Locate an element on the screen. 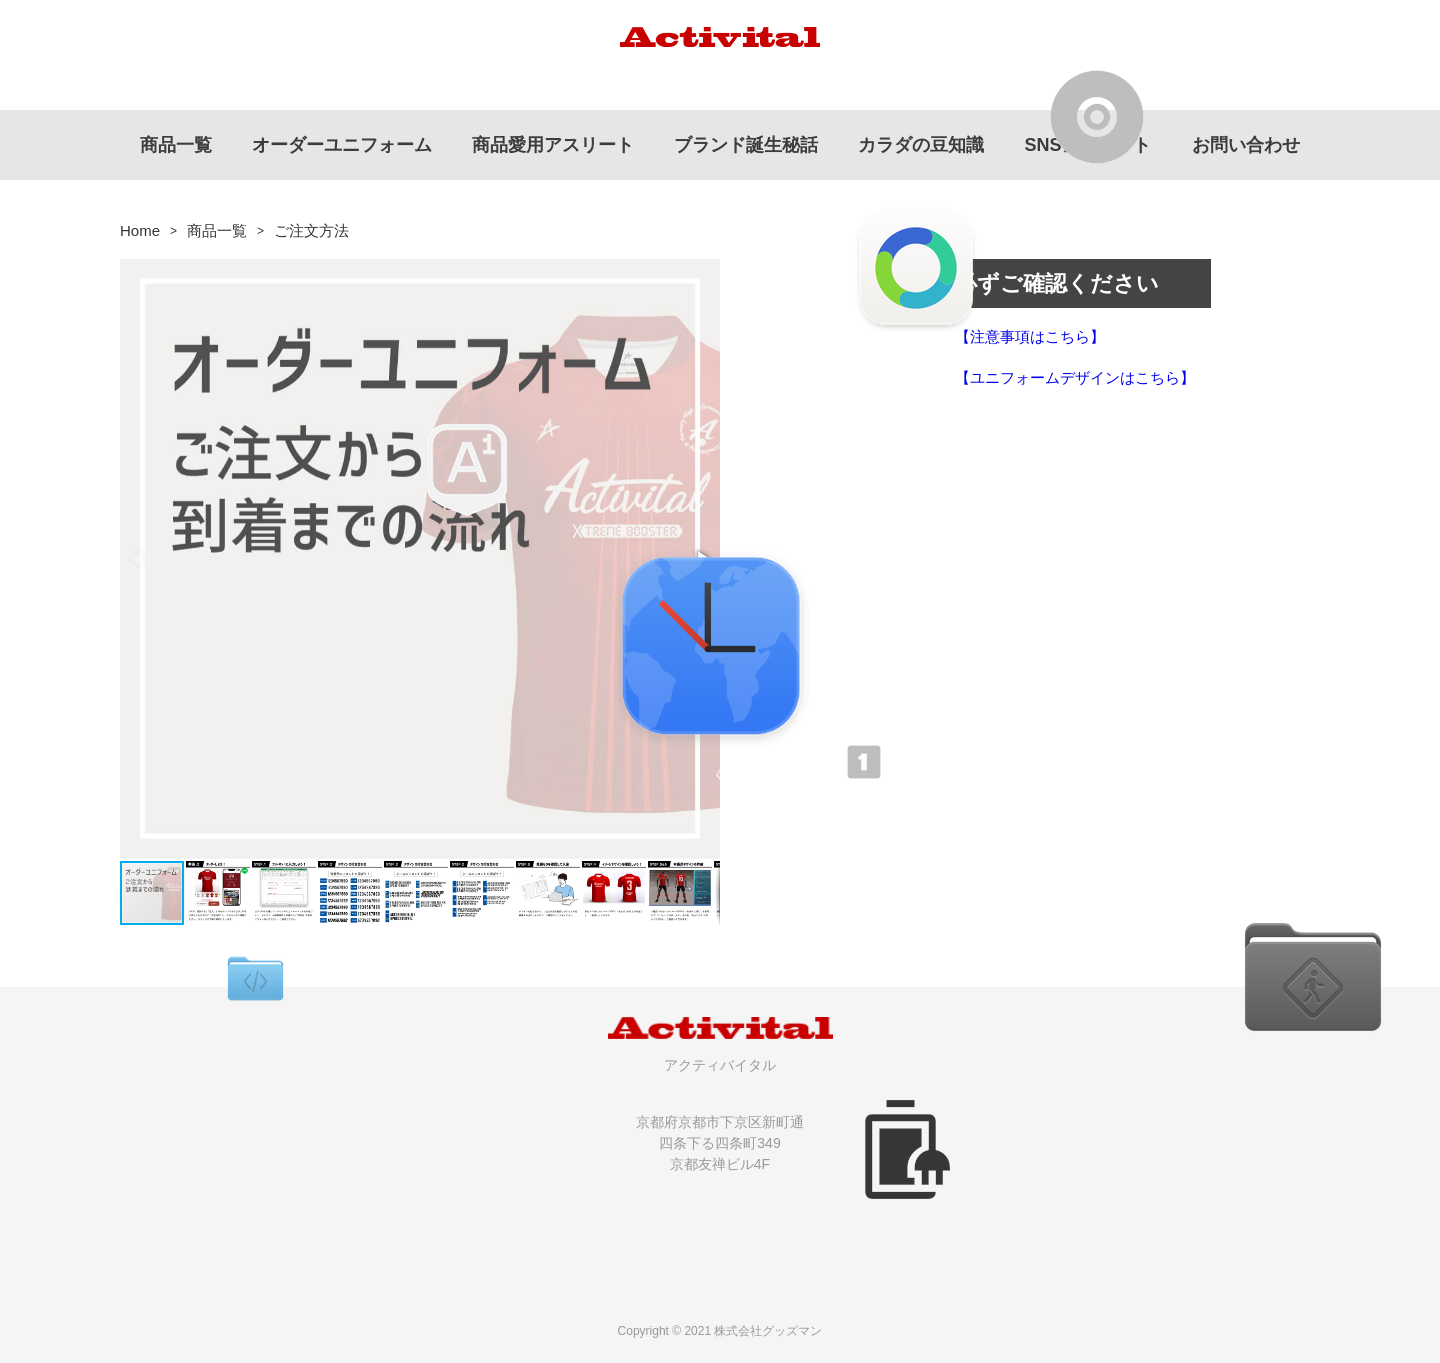  open your code projects folder is located at coordinates (255, 978).